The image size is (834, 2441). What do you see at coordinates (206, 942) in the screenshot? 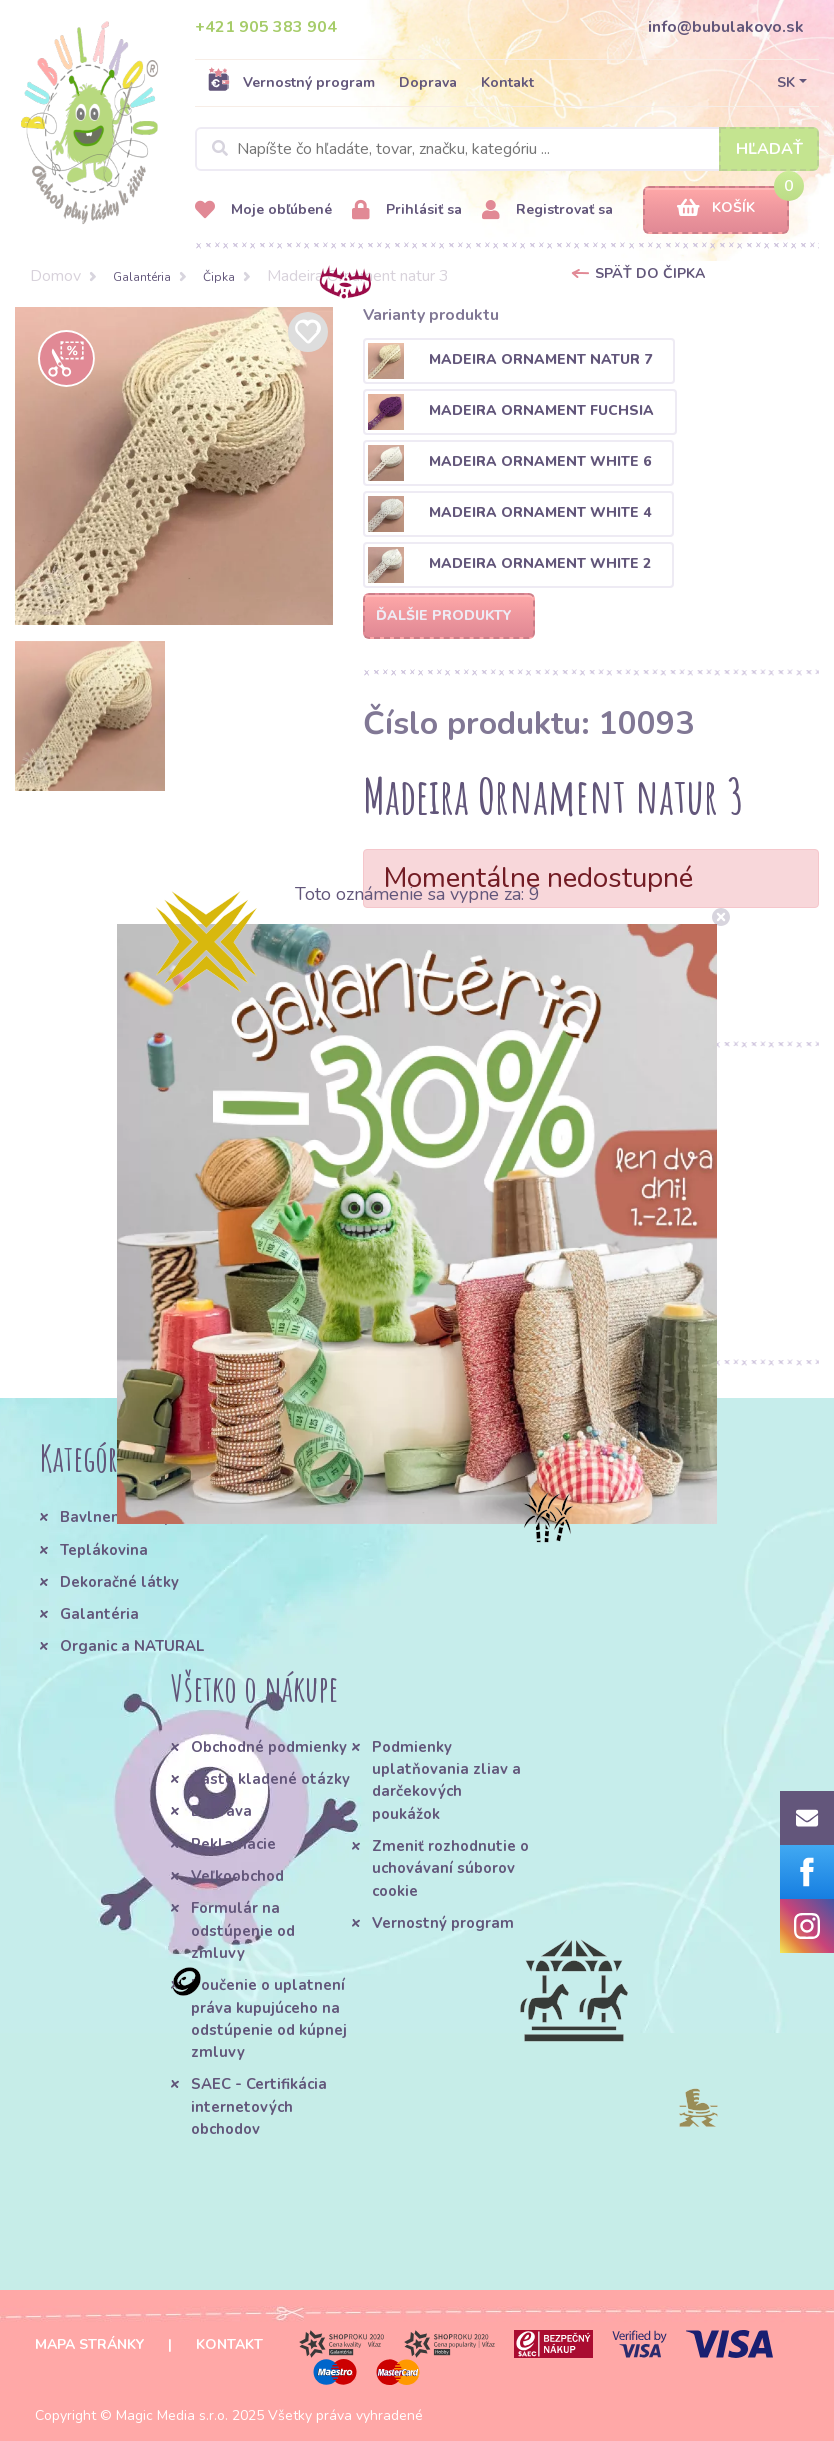
I see `a decorative cross or star emblem for game UI` at bounding box center [206, 942].